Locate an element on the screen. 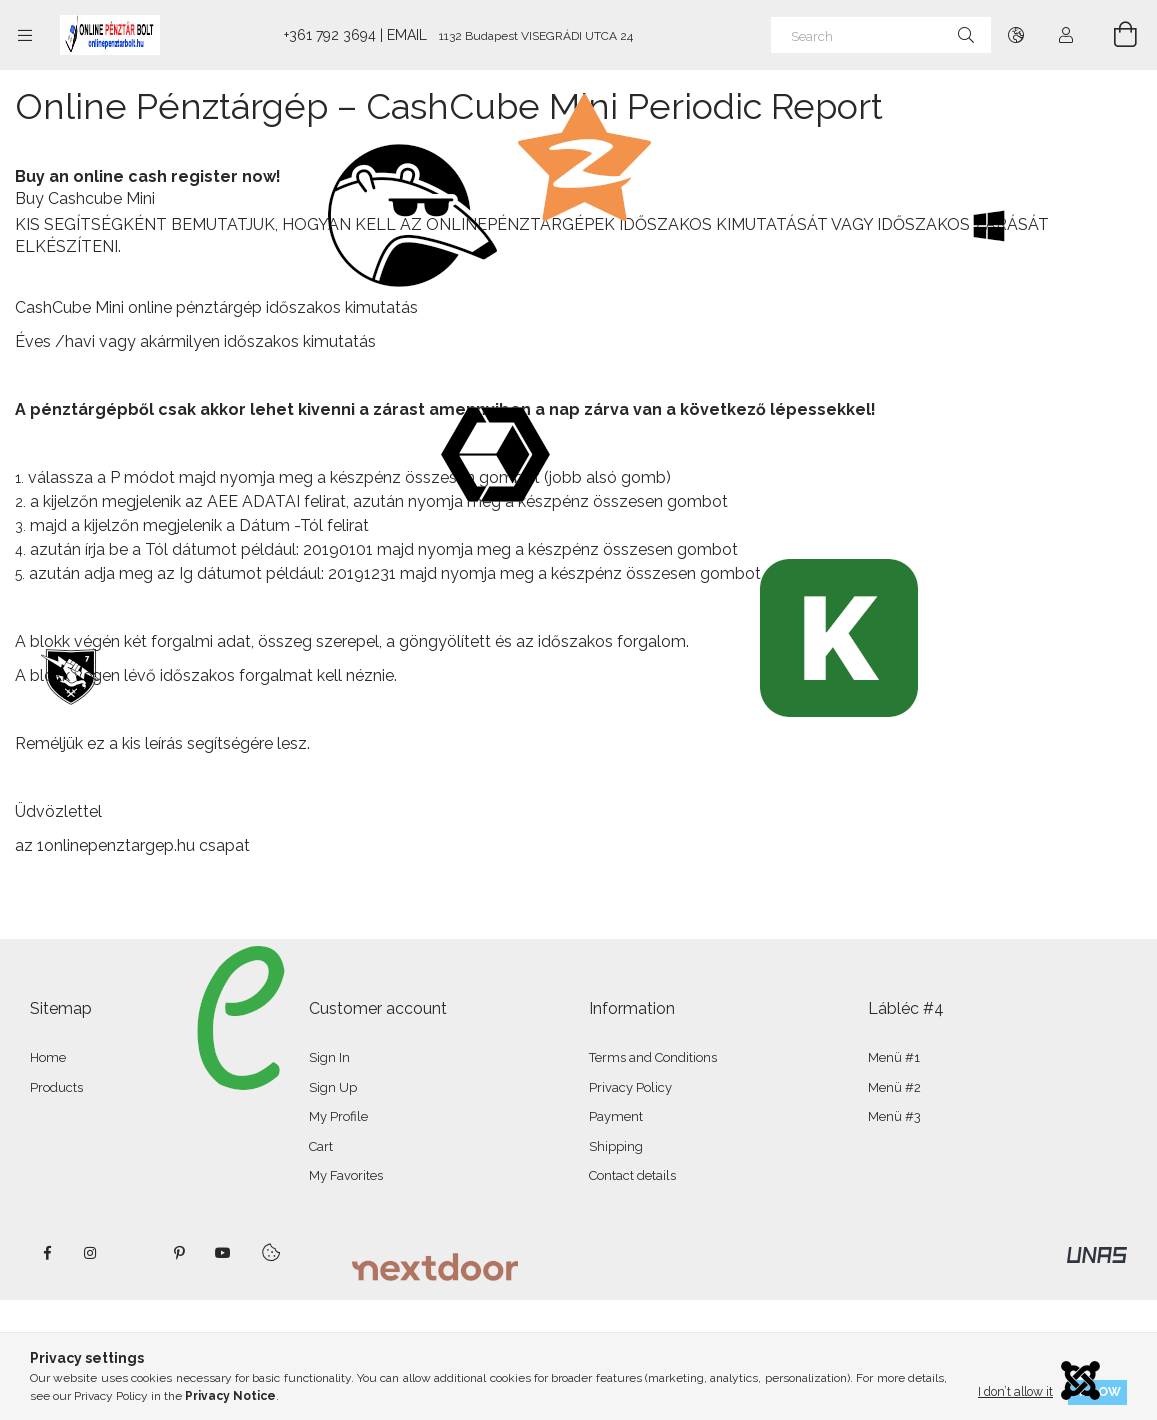 The width and height of the screenshot is (1157, 1420). Joomla content management system logo is located at coordinates (1080, 1380).